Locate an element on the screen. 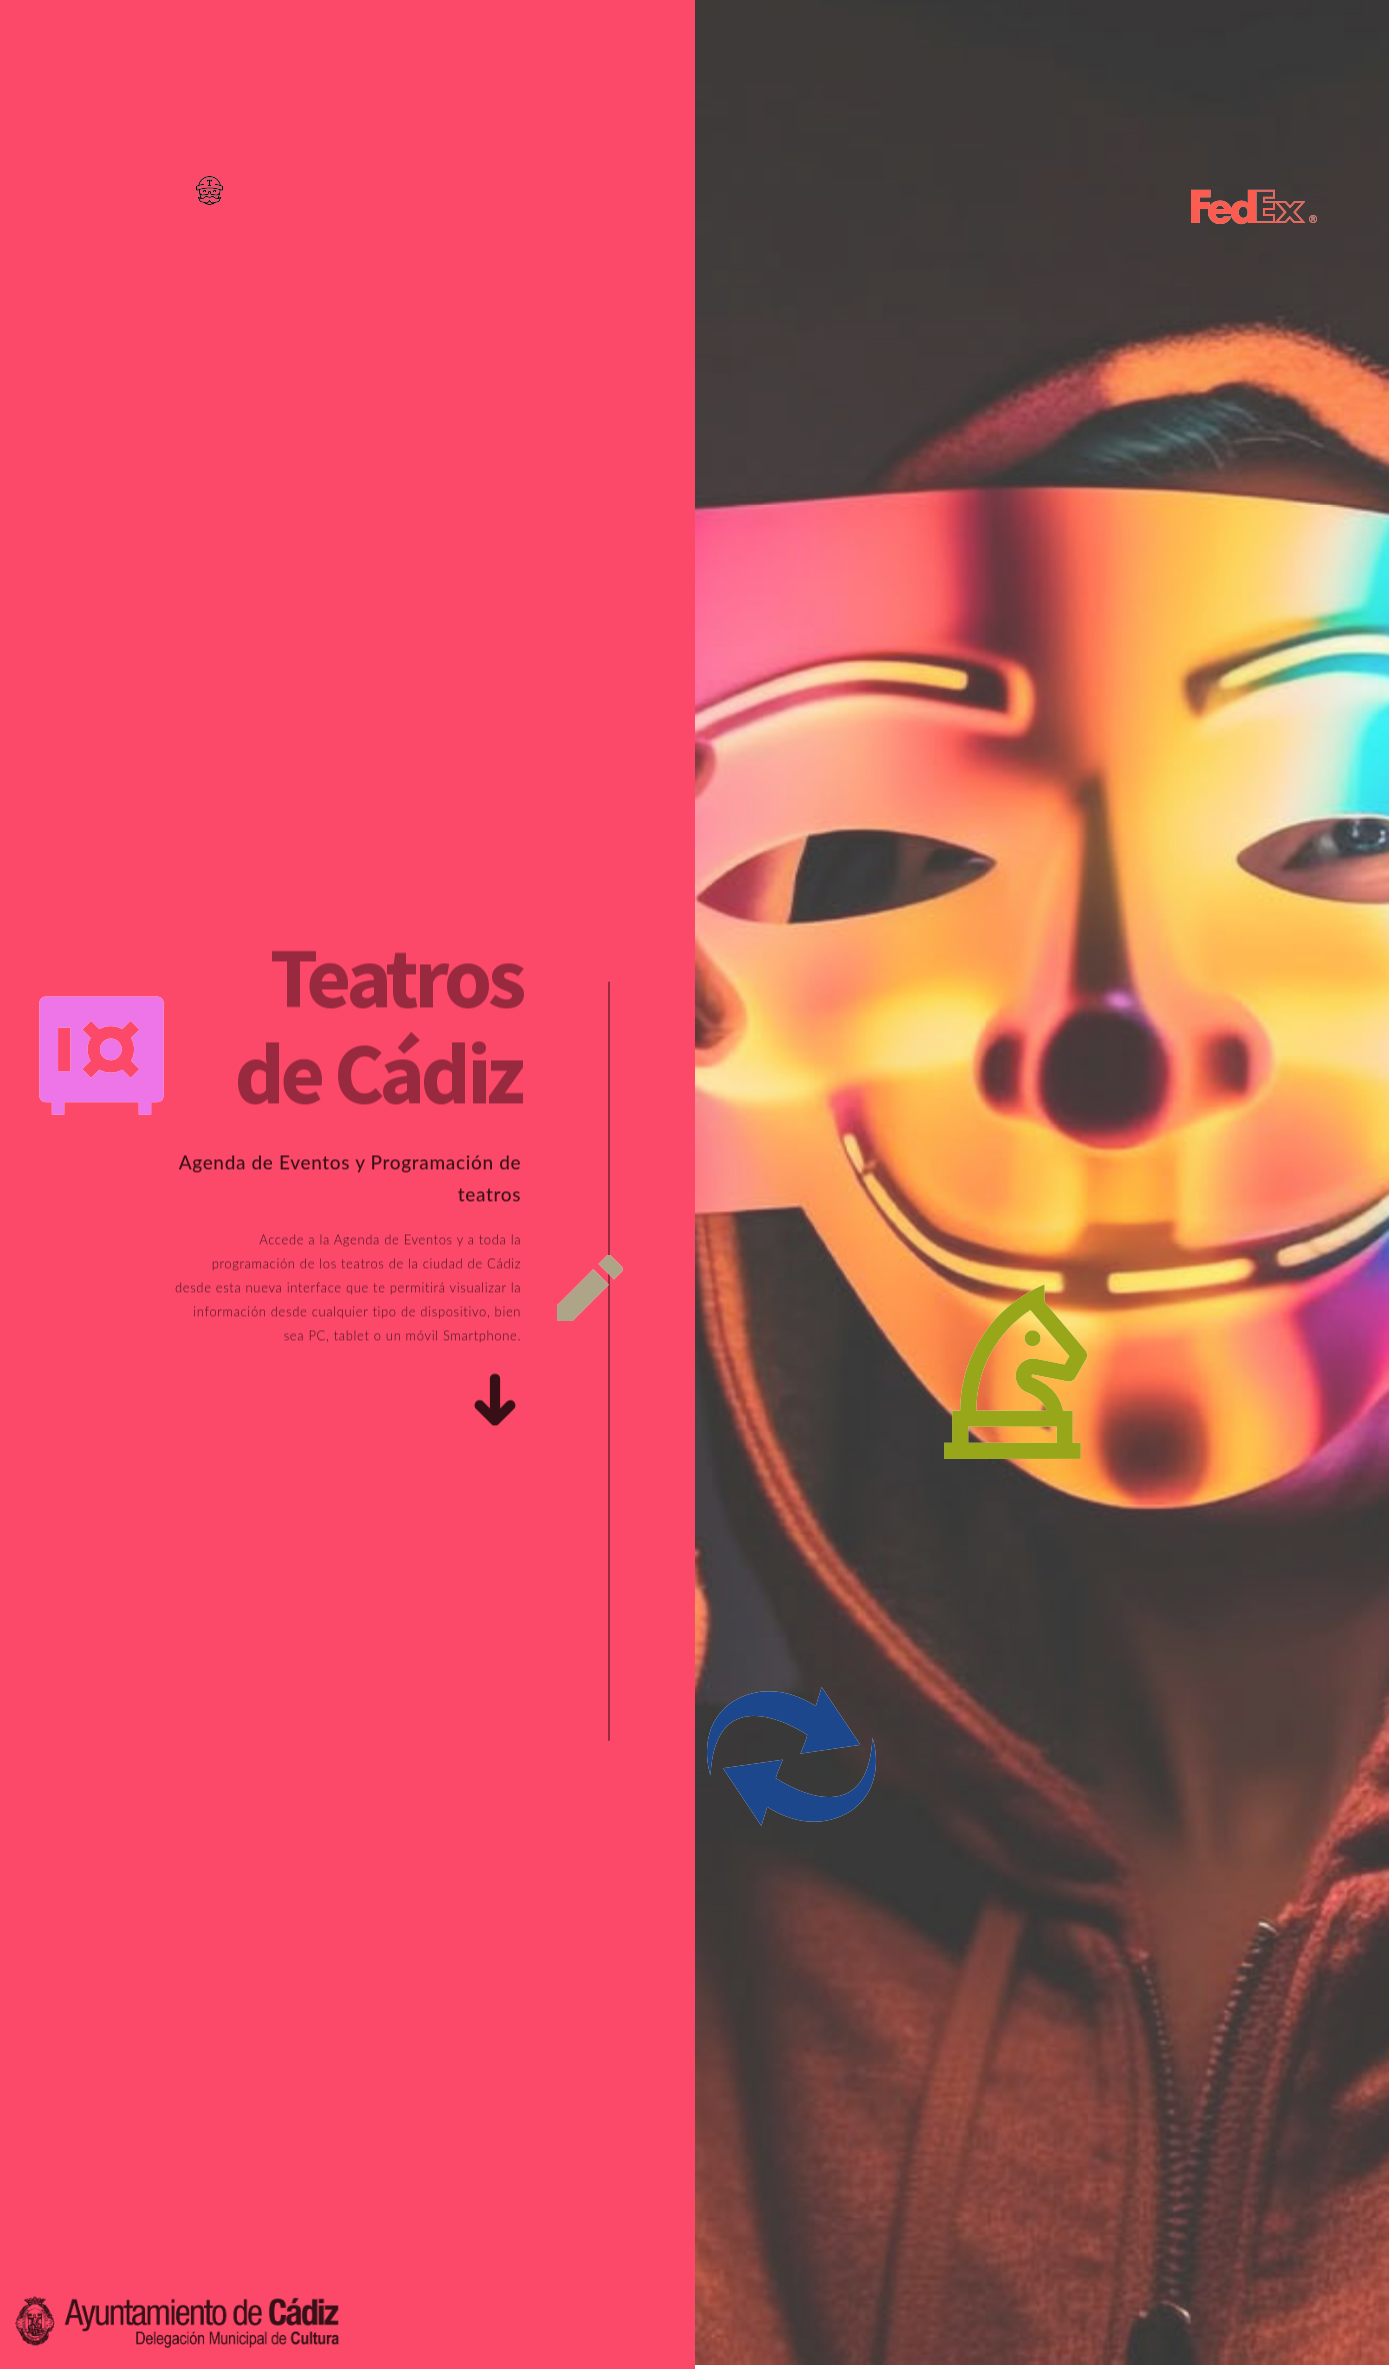 The width and height of the screenshot is (1389, 2369). play chess game is located at coordinates (1016, 1378).